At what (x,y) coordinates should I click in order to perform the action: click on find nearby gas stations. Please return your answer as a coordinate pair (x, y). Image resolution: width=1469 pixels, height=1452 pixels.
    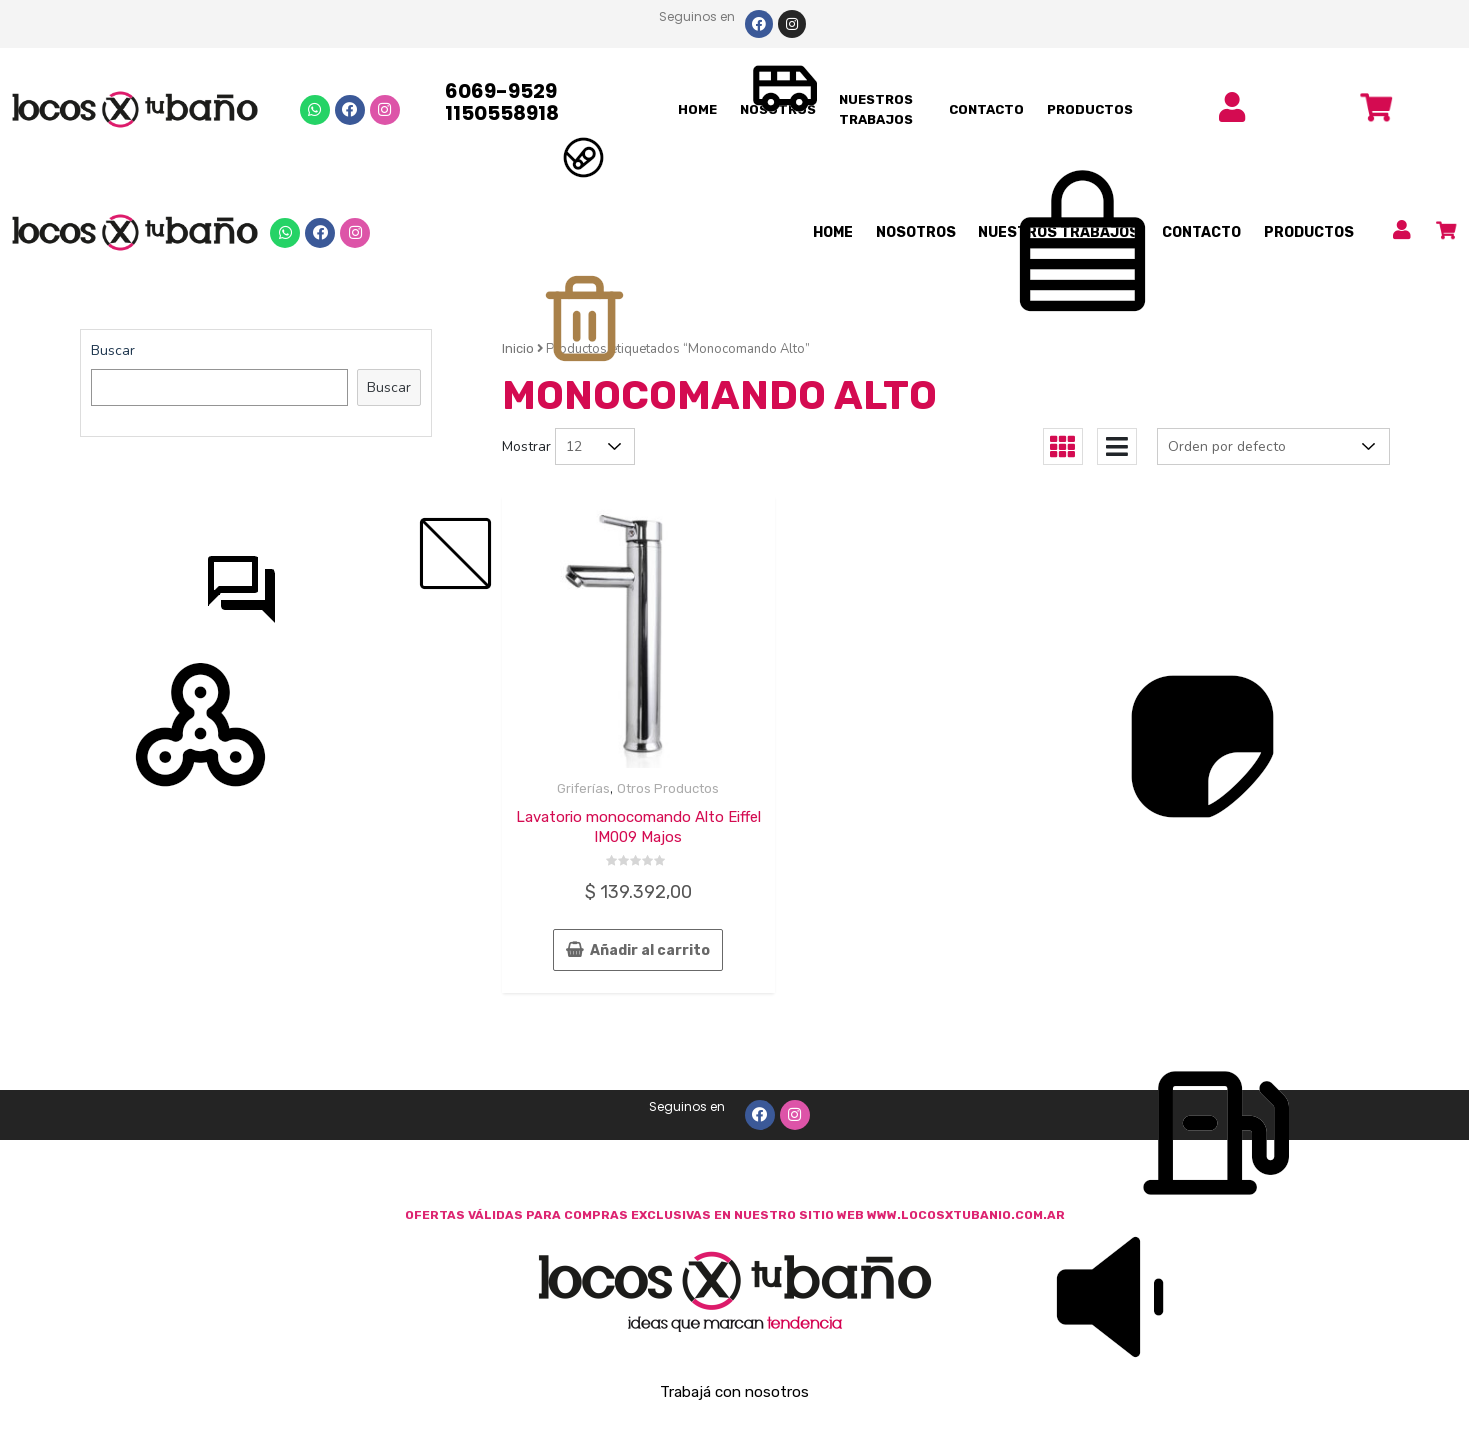
    Looking at the image, I should click on (1210, 1133).